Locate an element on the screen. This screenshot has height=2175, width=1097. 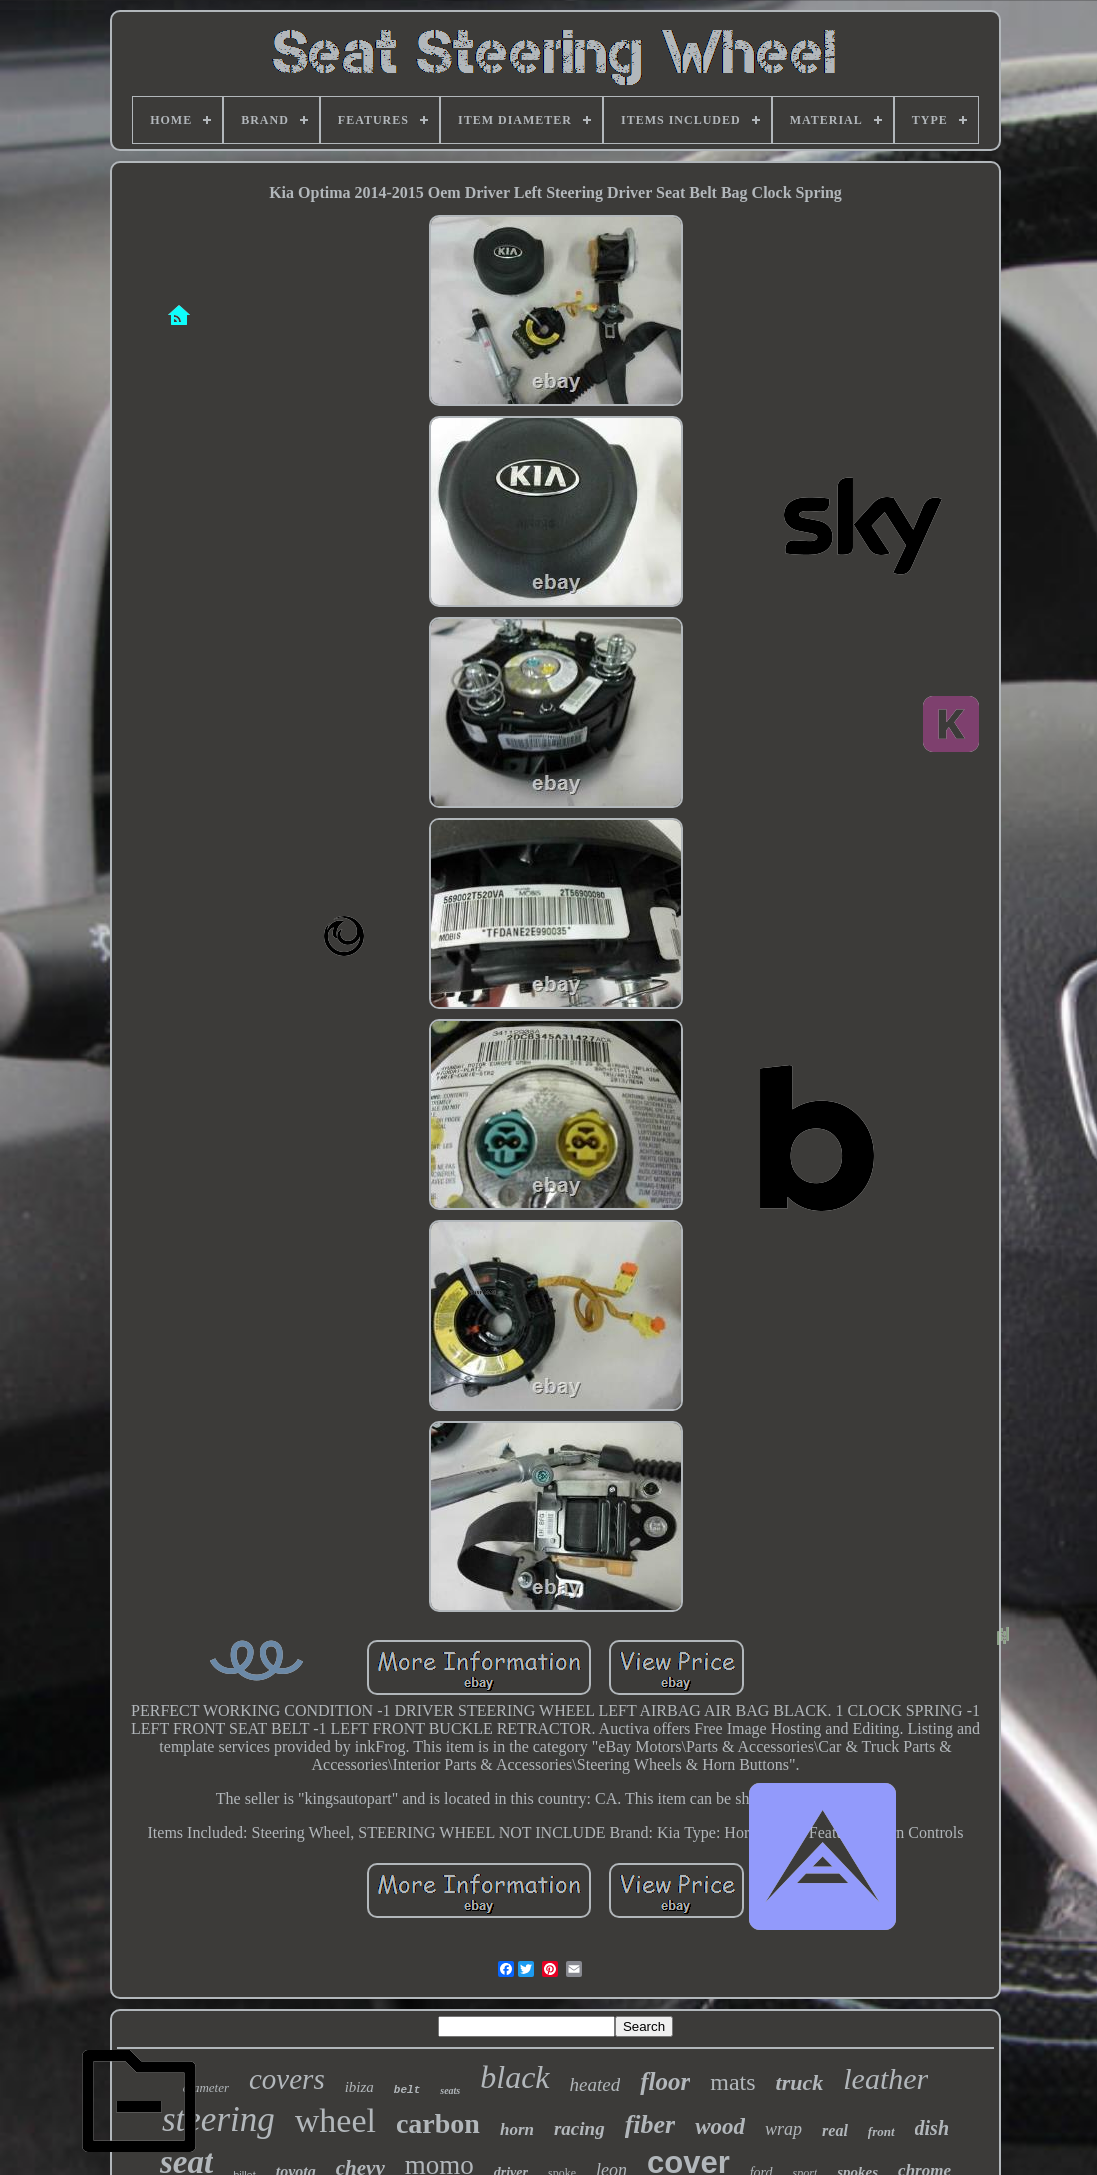
remove items from folder is located at coordinates (139, 2101).